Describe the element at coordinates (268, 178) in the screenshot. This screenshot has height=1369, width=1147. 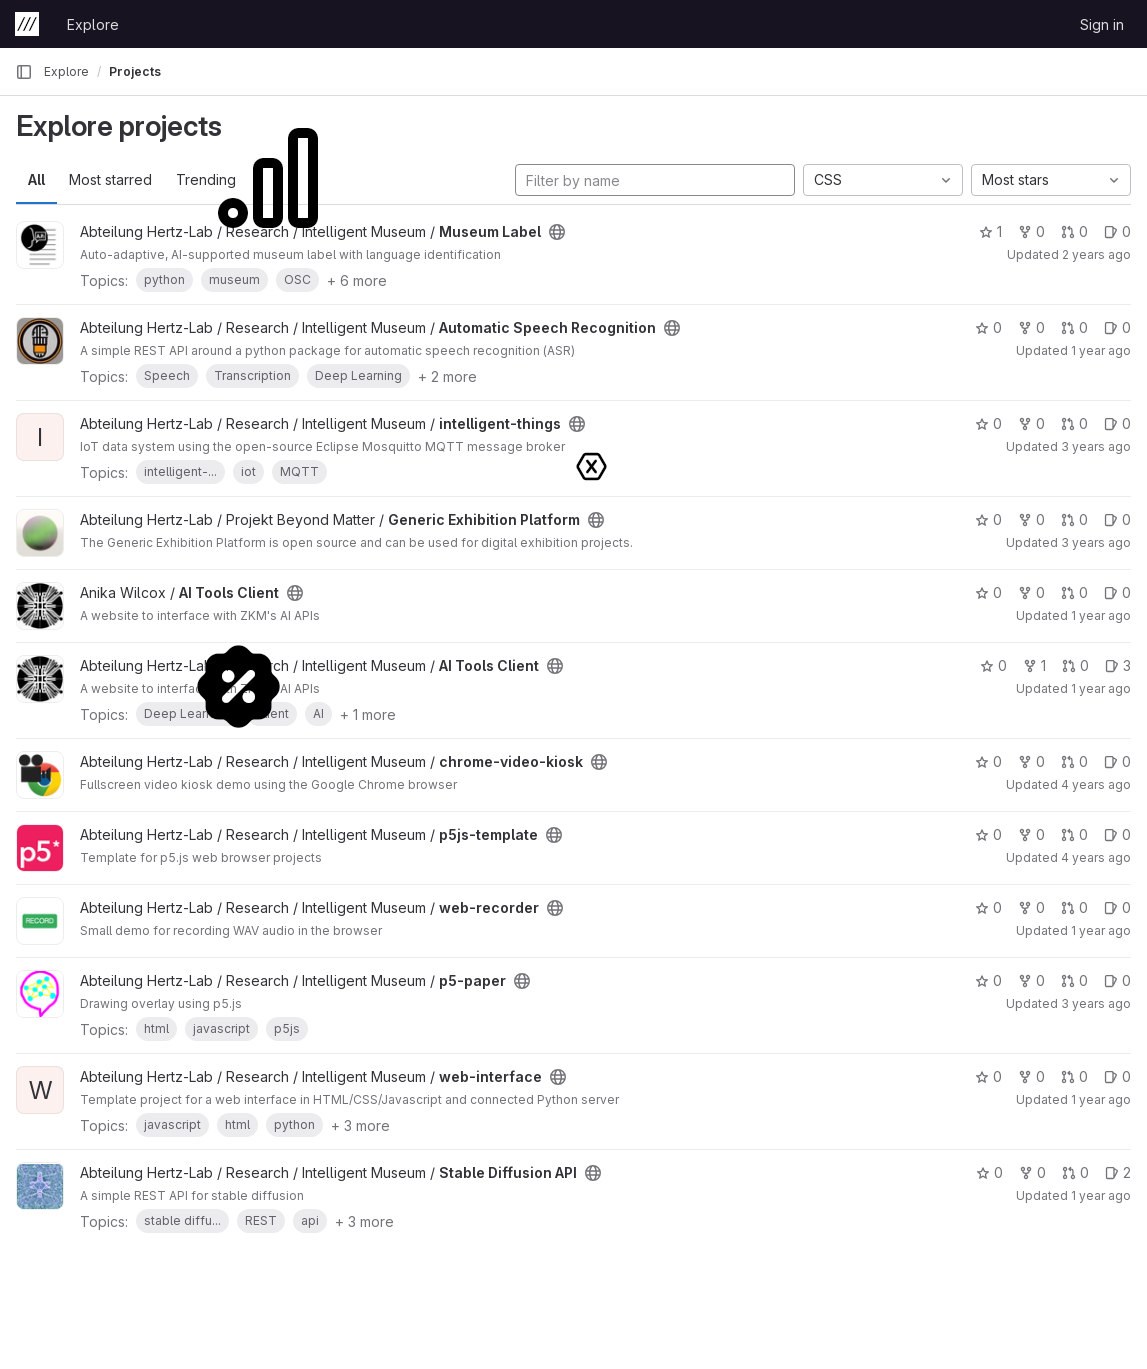
I see `open Google Analytics dashboard` at that location.